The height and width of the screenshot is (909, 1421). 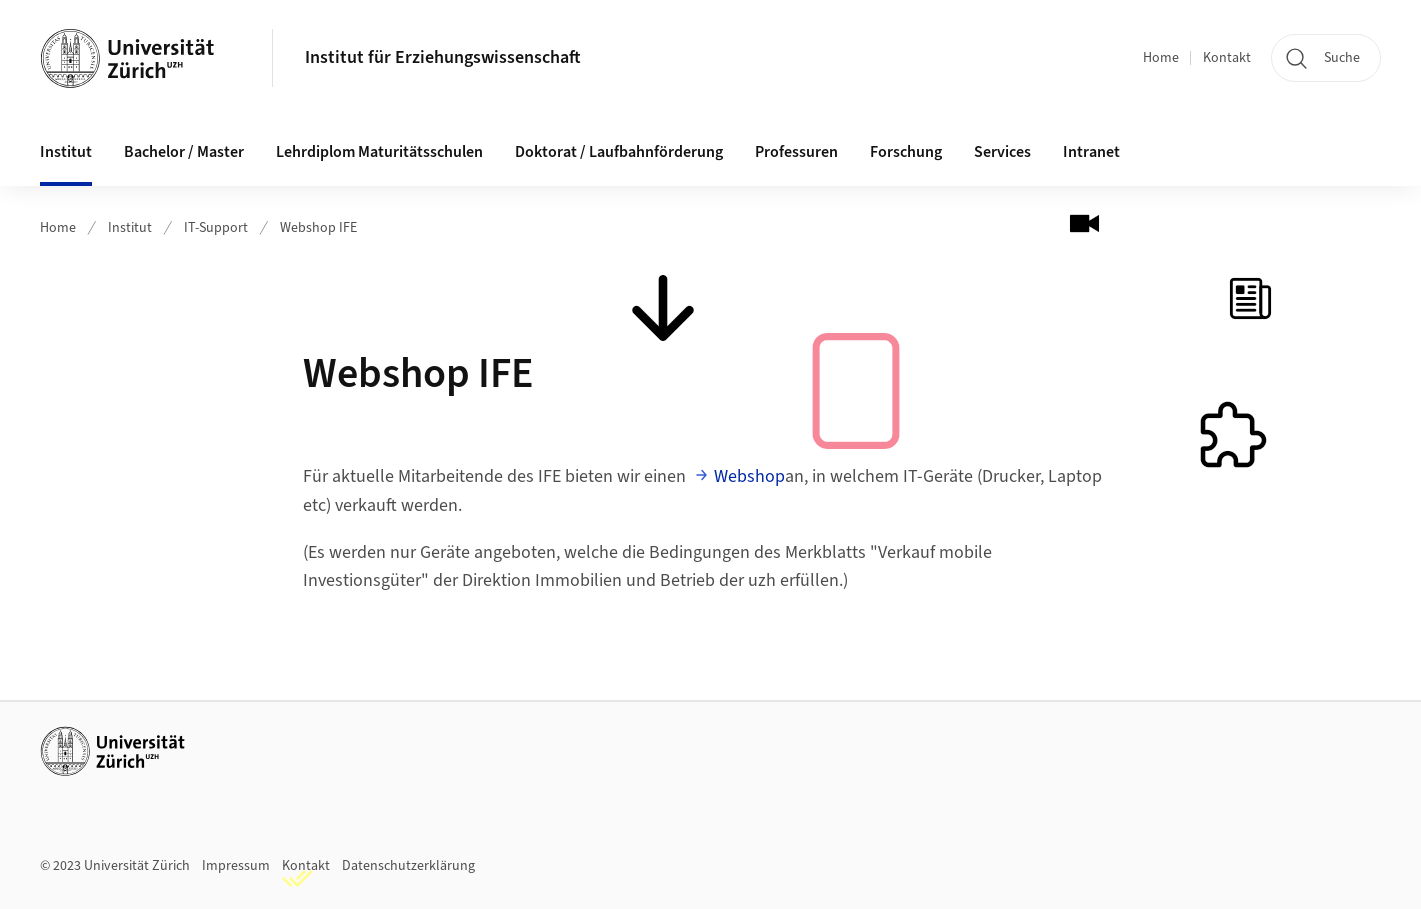 What do you see at coordinates (1233, 434) in the screenshot?
I see `access browser extensions or plugins` at bounding box center [1233, 434].